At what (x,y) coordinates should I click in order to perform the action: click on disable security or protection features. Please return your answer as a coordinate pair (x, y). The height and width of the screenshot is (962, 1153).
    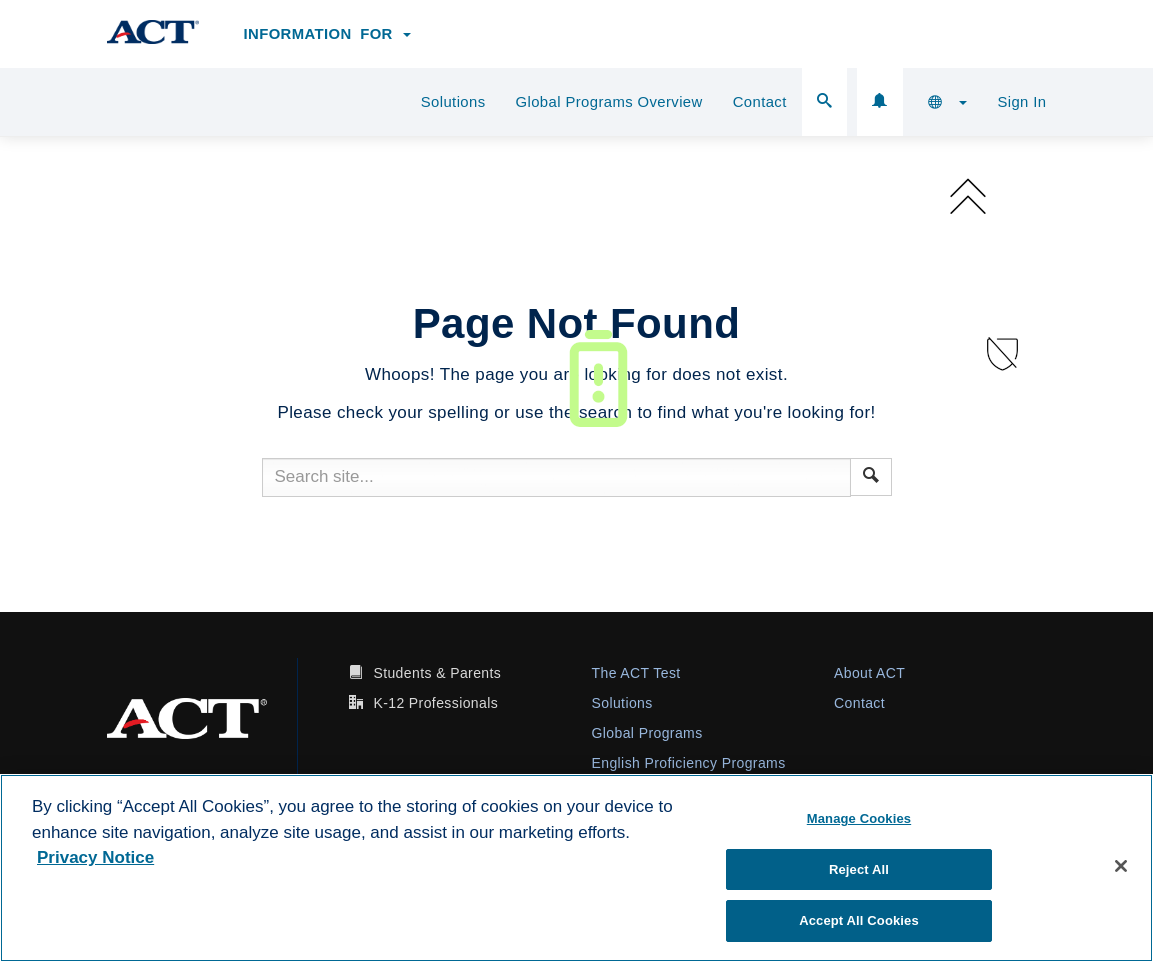
    Looking at the image, I should click on (1002, 352).